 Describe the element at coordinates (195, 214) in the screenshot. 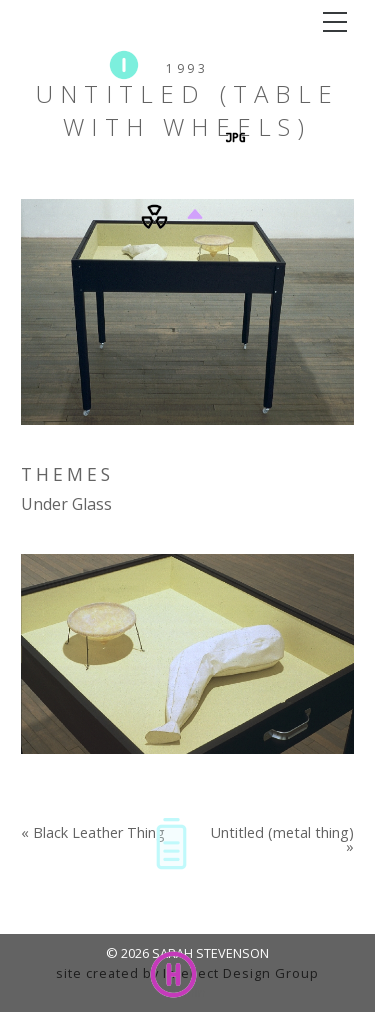

I see `collapse an expanded section` at that location.